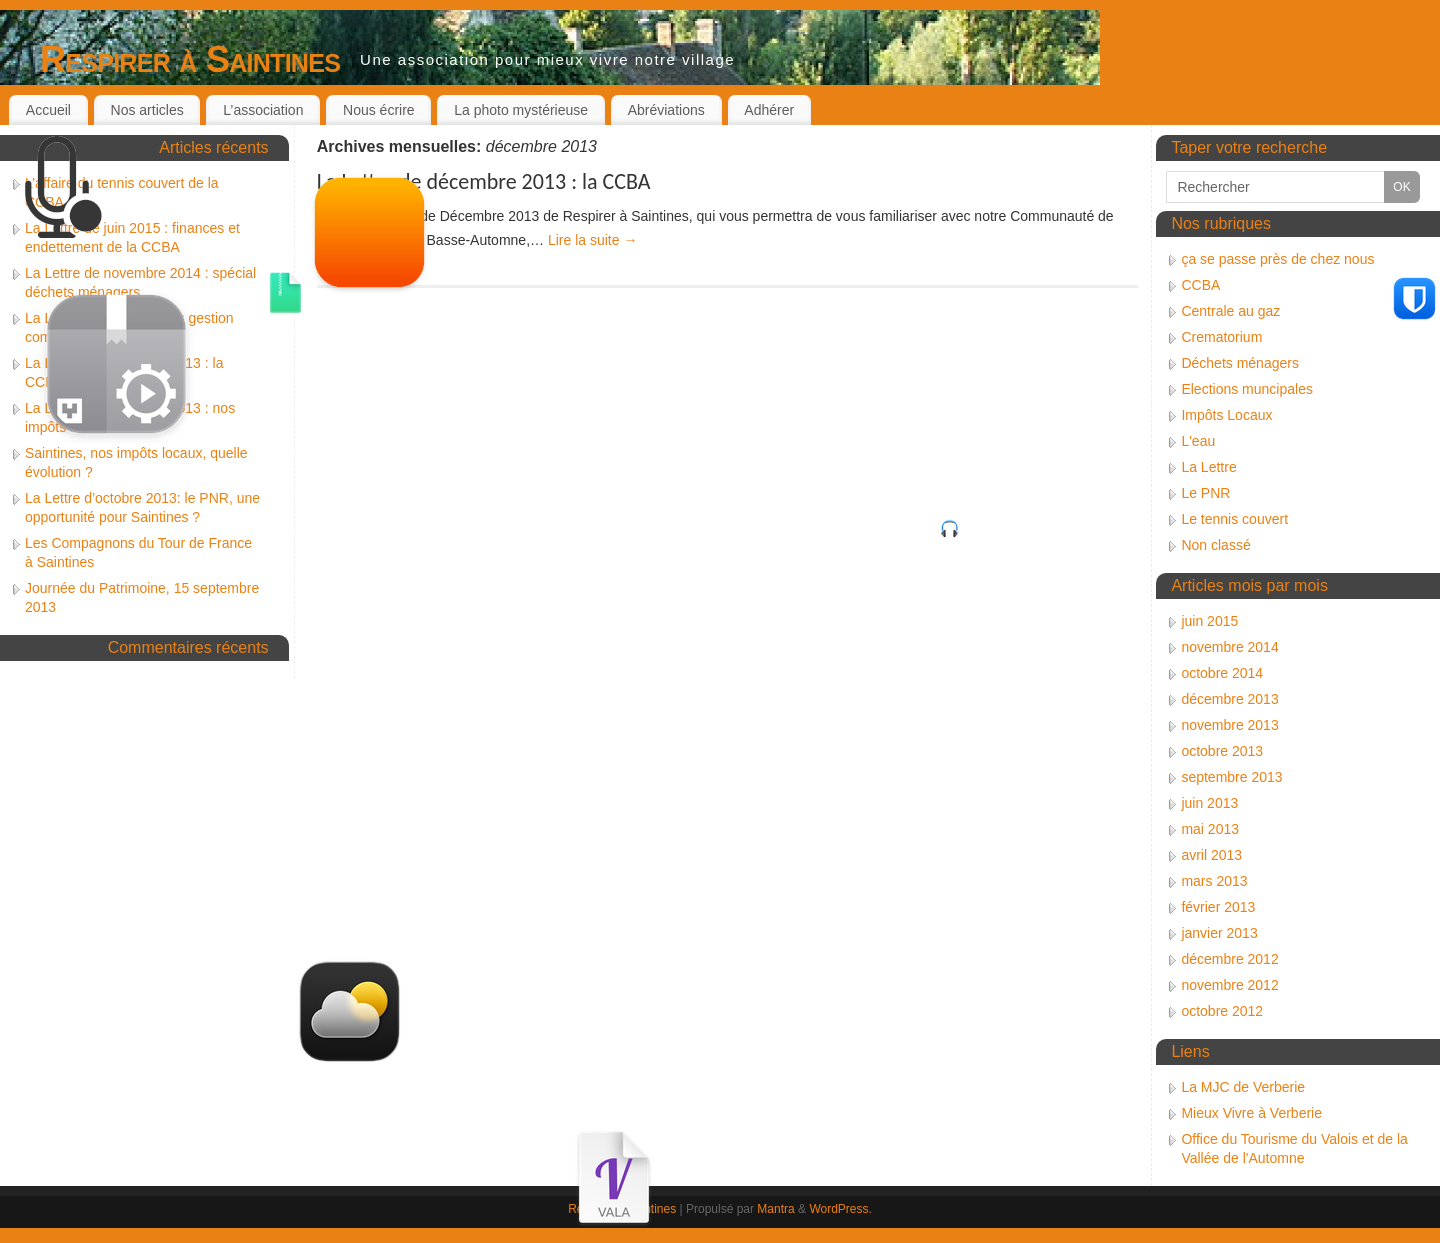  I want to click on open sound recorder app, so click(57, 187).